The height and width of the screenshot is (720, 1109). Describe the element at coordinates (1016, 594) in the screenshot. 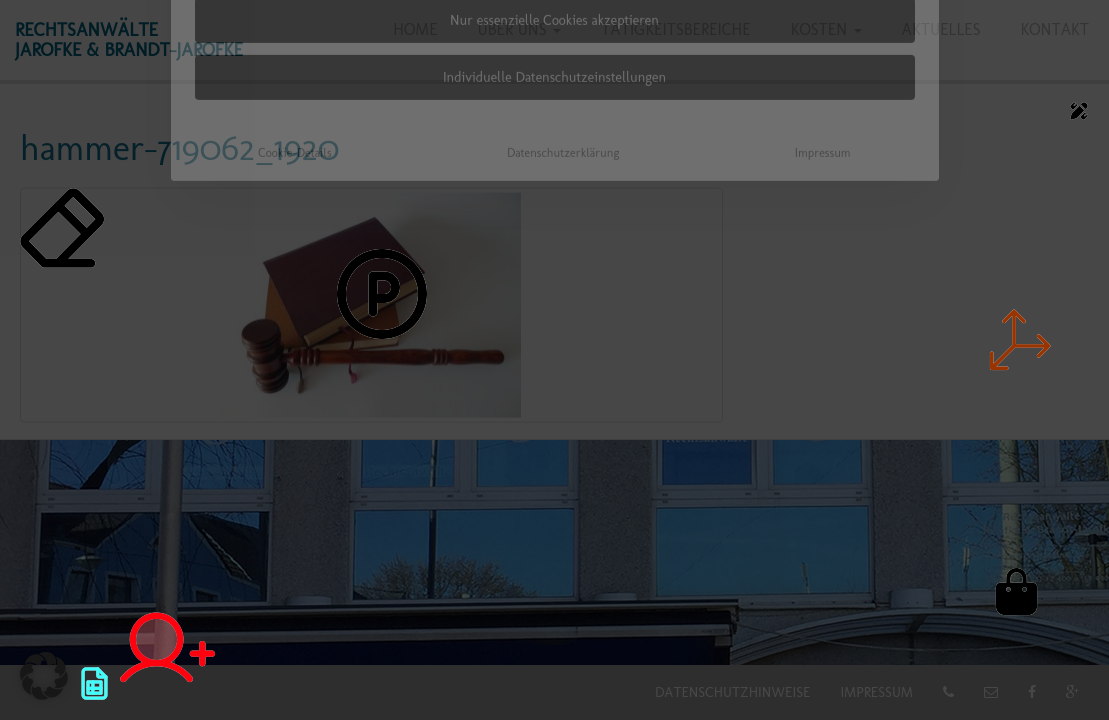

I see `view your shopping bag` at that location.